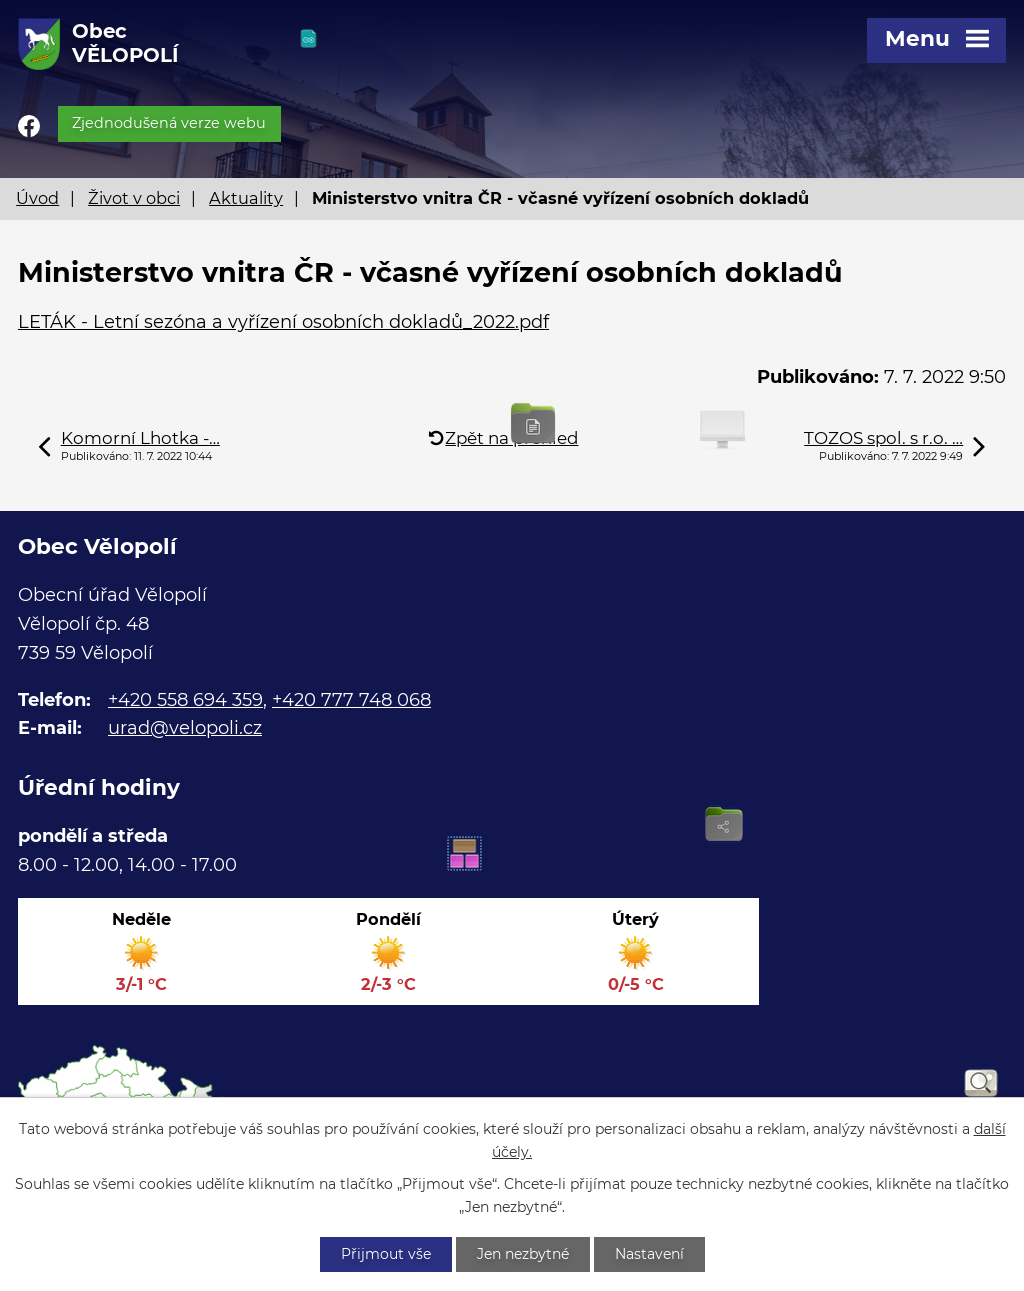 The height and width of the screenshot is (1291, 1024). Describe the element at coordinates (981, 1083) in the screenshot. I see `open the image viewer application` at that location.